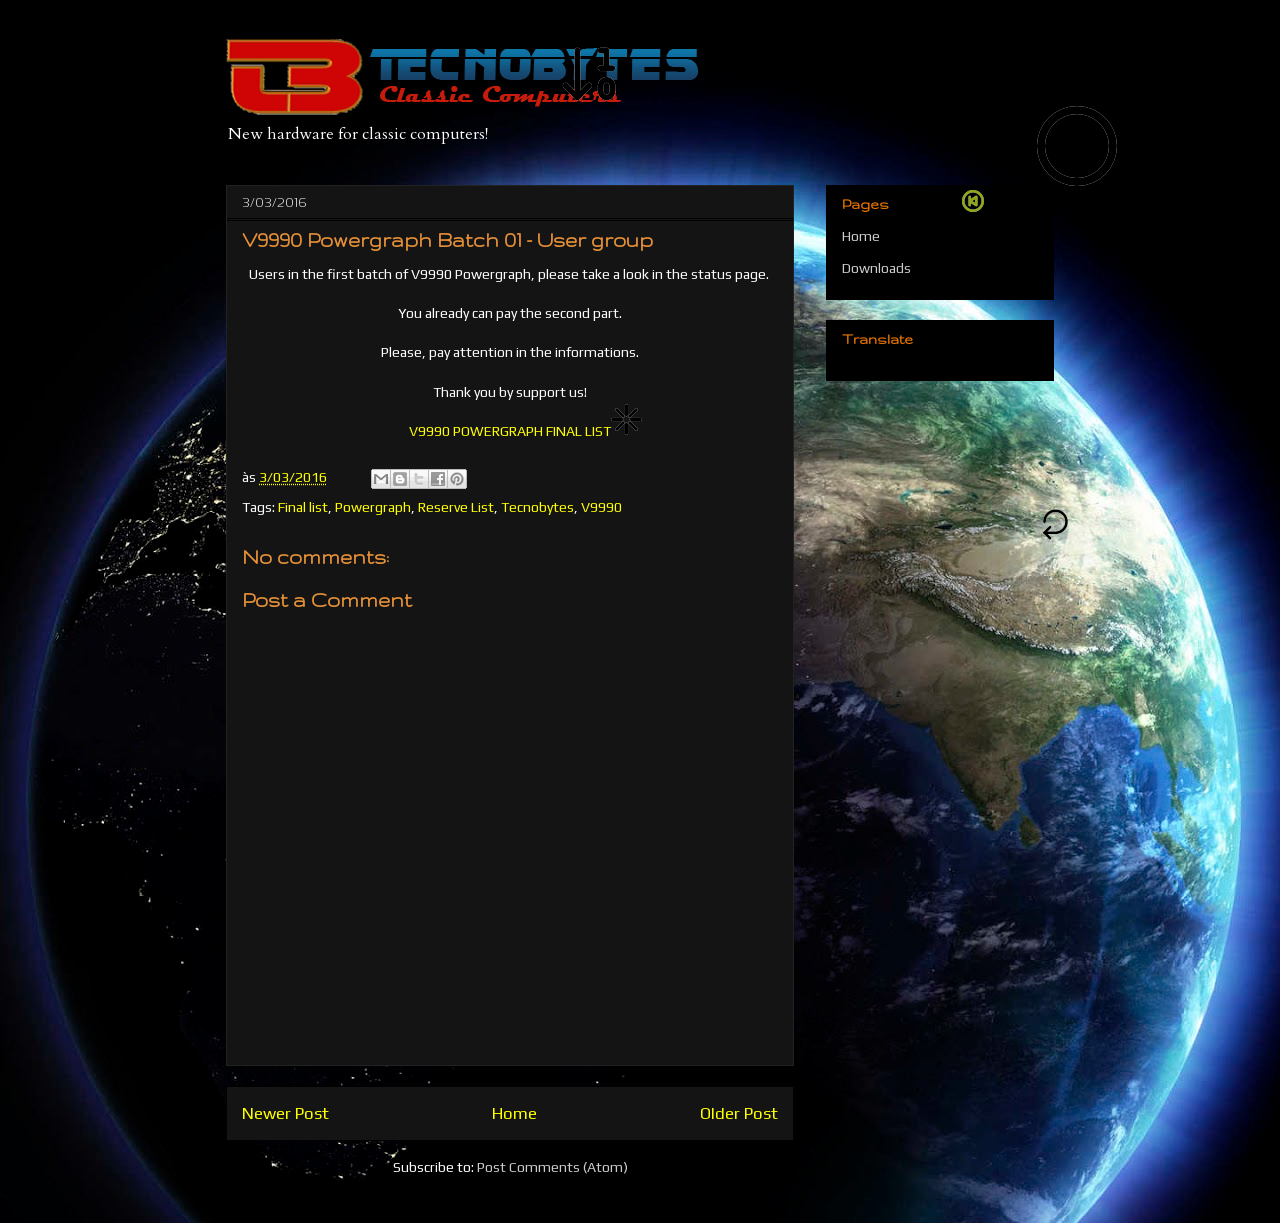 The width and height of the screenshot is (1280, 1223). What do you see at coordinates (973, 201) in the screenshot?
I see `skip to previous track` at bounding box center [973, 201].